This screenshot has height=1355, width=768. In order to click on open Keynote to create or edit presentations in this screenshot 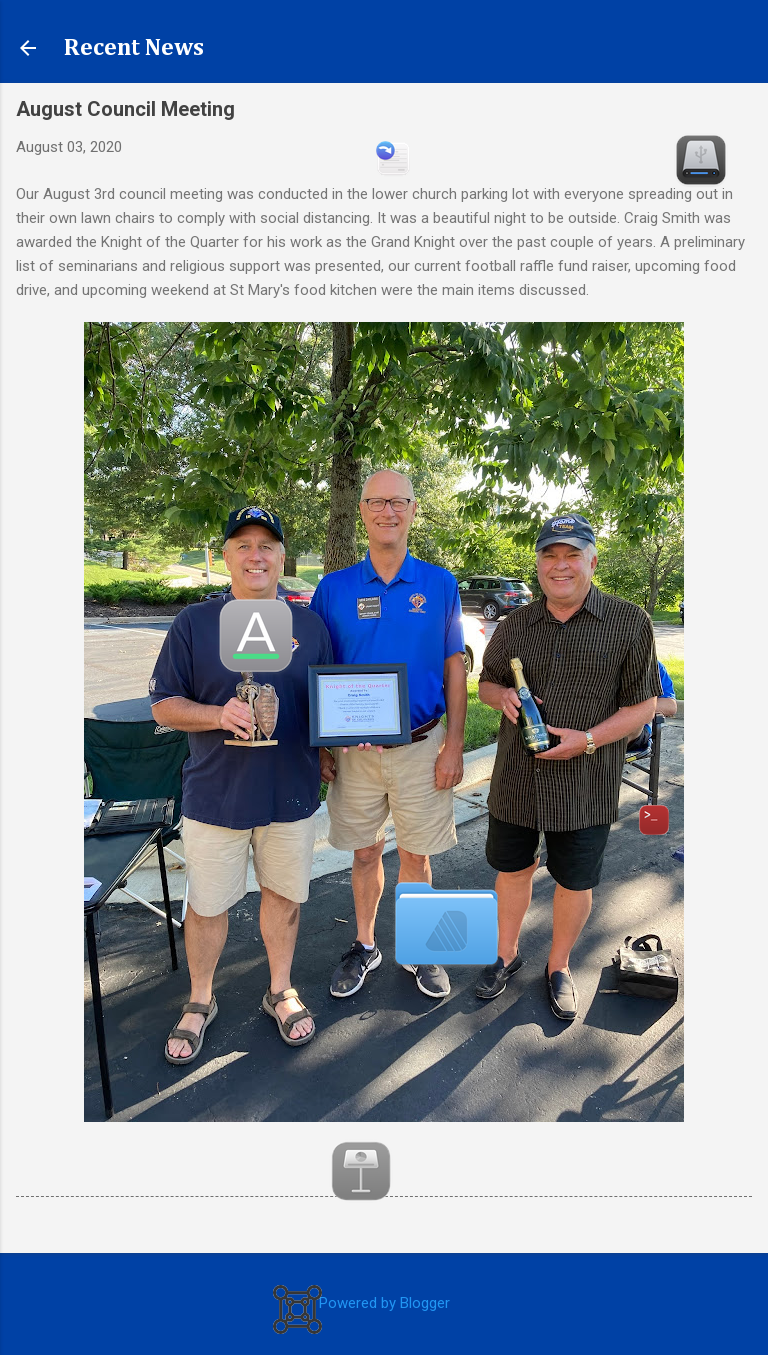, I will do `click(361, 1171)`.